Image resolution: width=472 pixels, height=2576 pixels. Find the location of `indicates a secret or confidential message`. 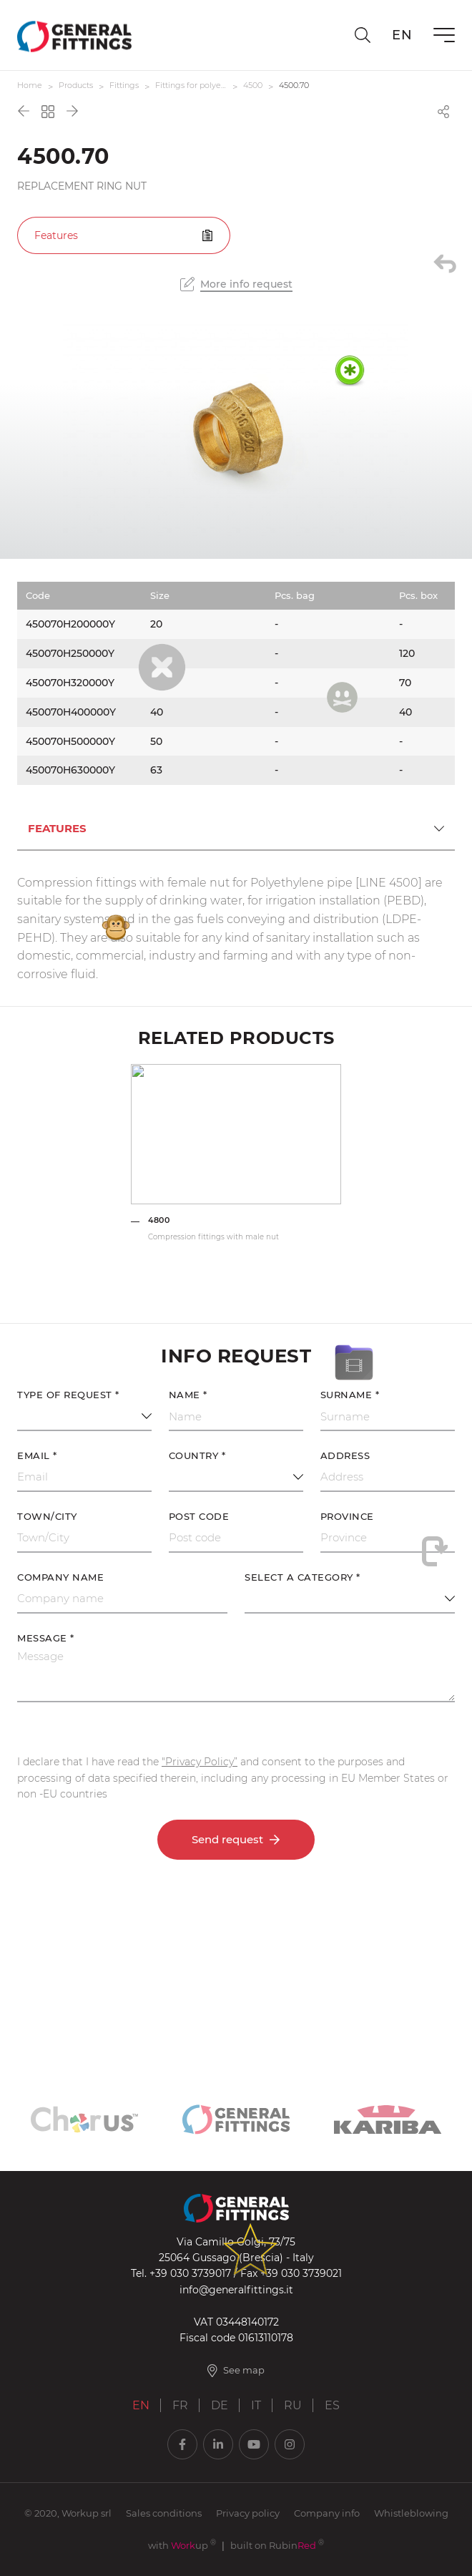

indicates a secret or confidential message is located at coordinates (342, 697).